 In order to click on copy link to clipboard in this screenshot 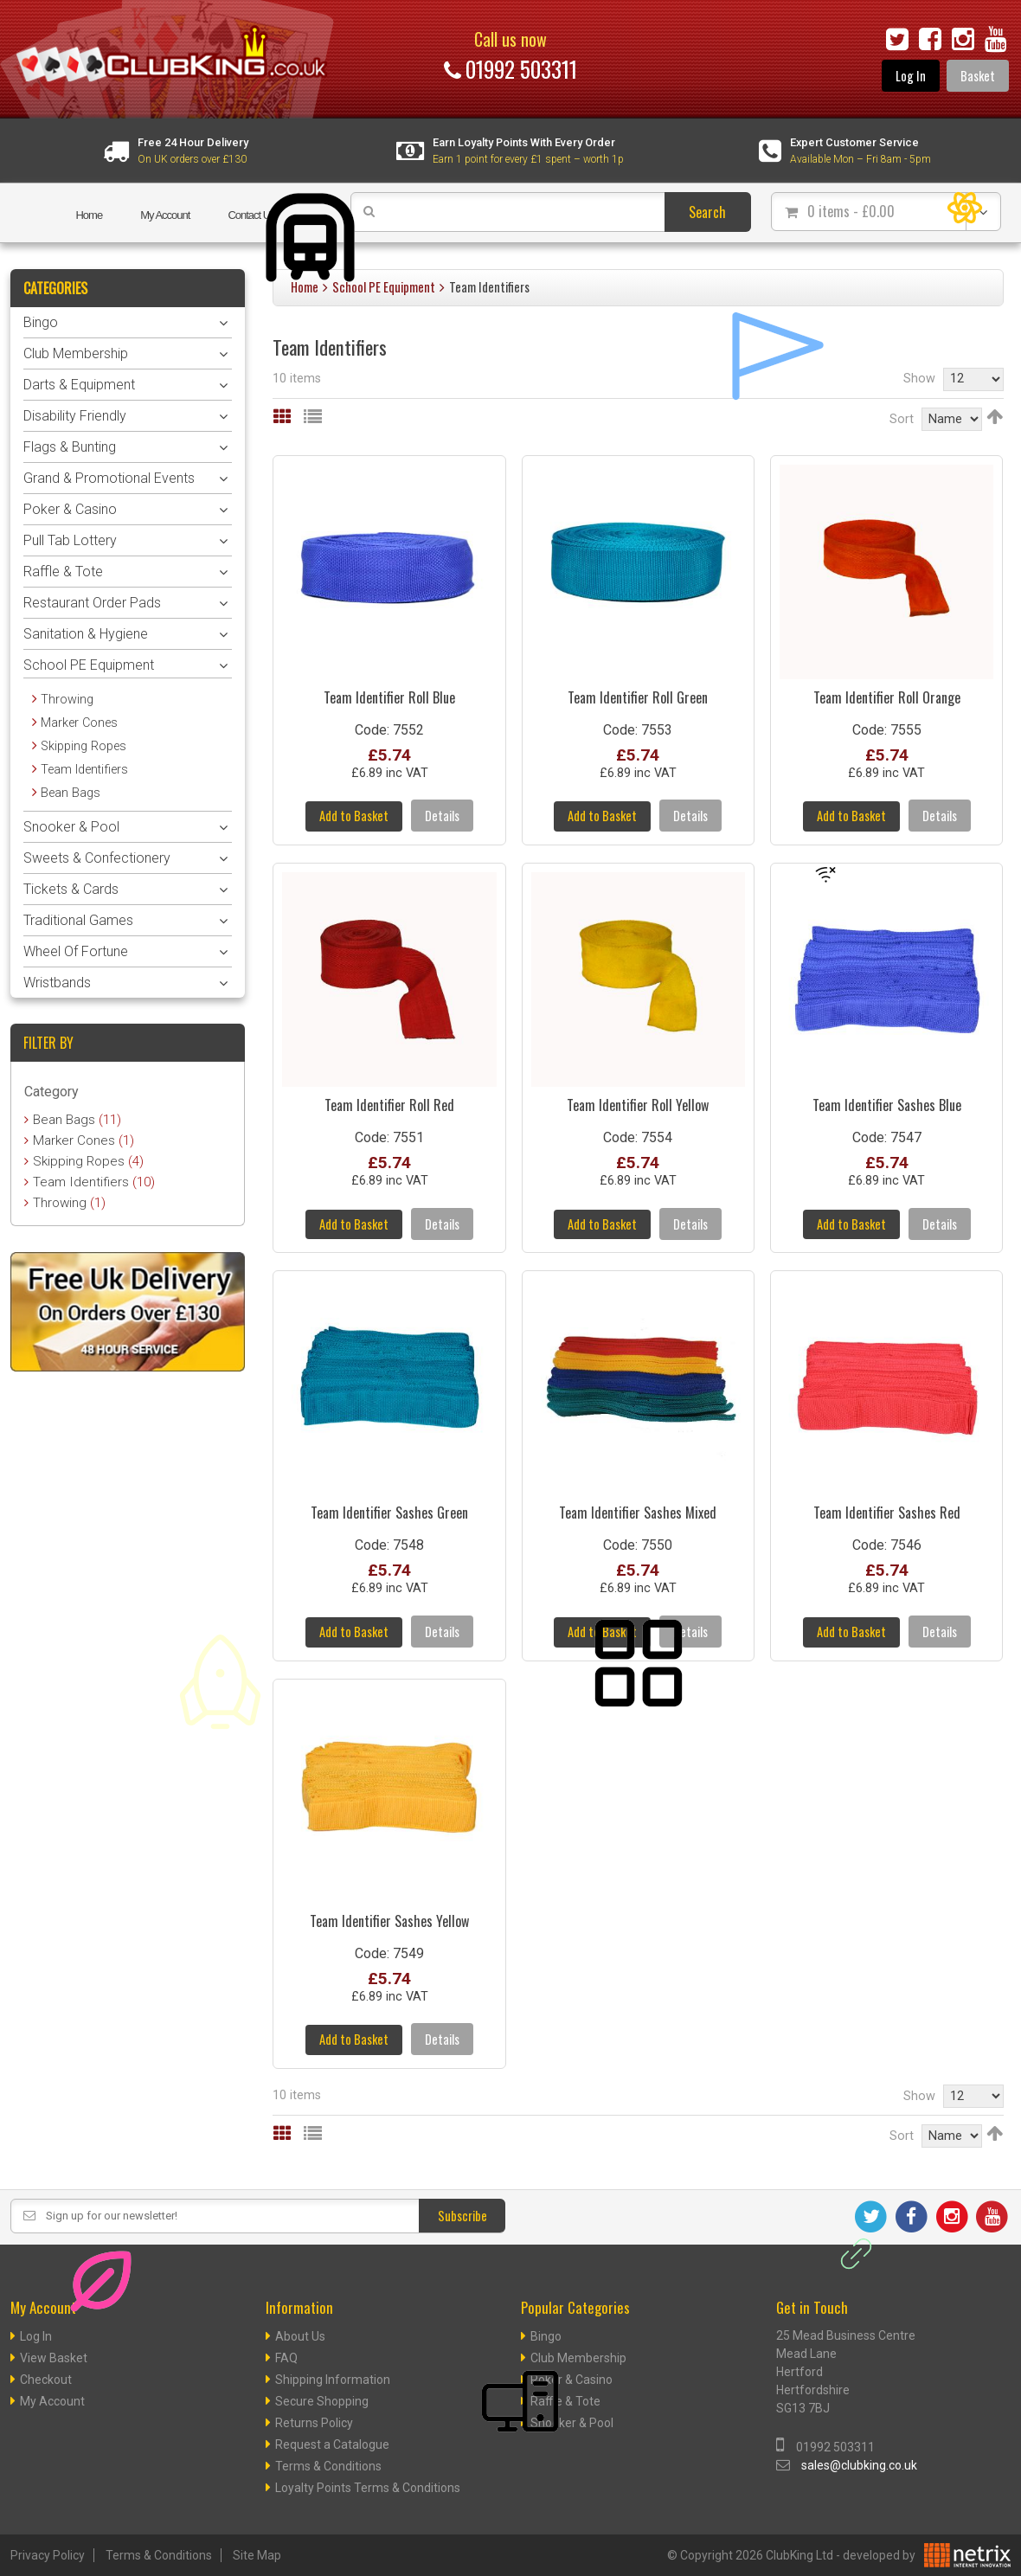, I will do `click(856, 2253)`.